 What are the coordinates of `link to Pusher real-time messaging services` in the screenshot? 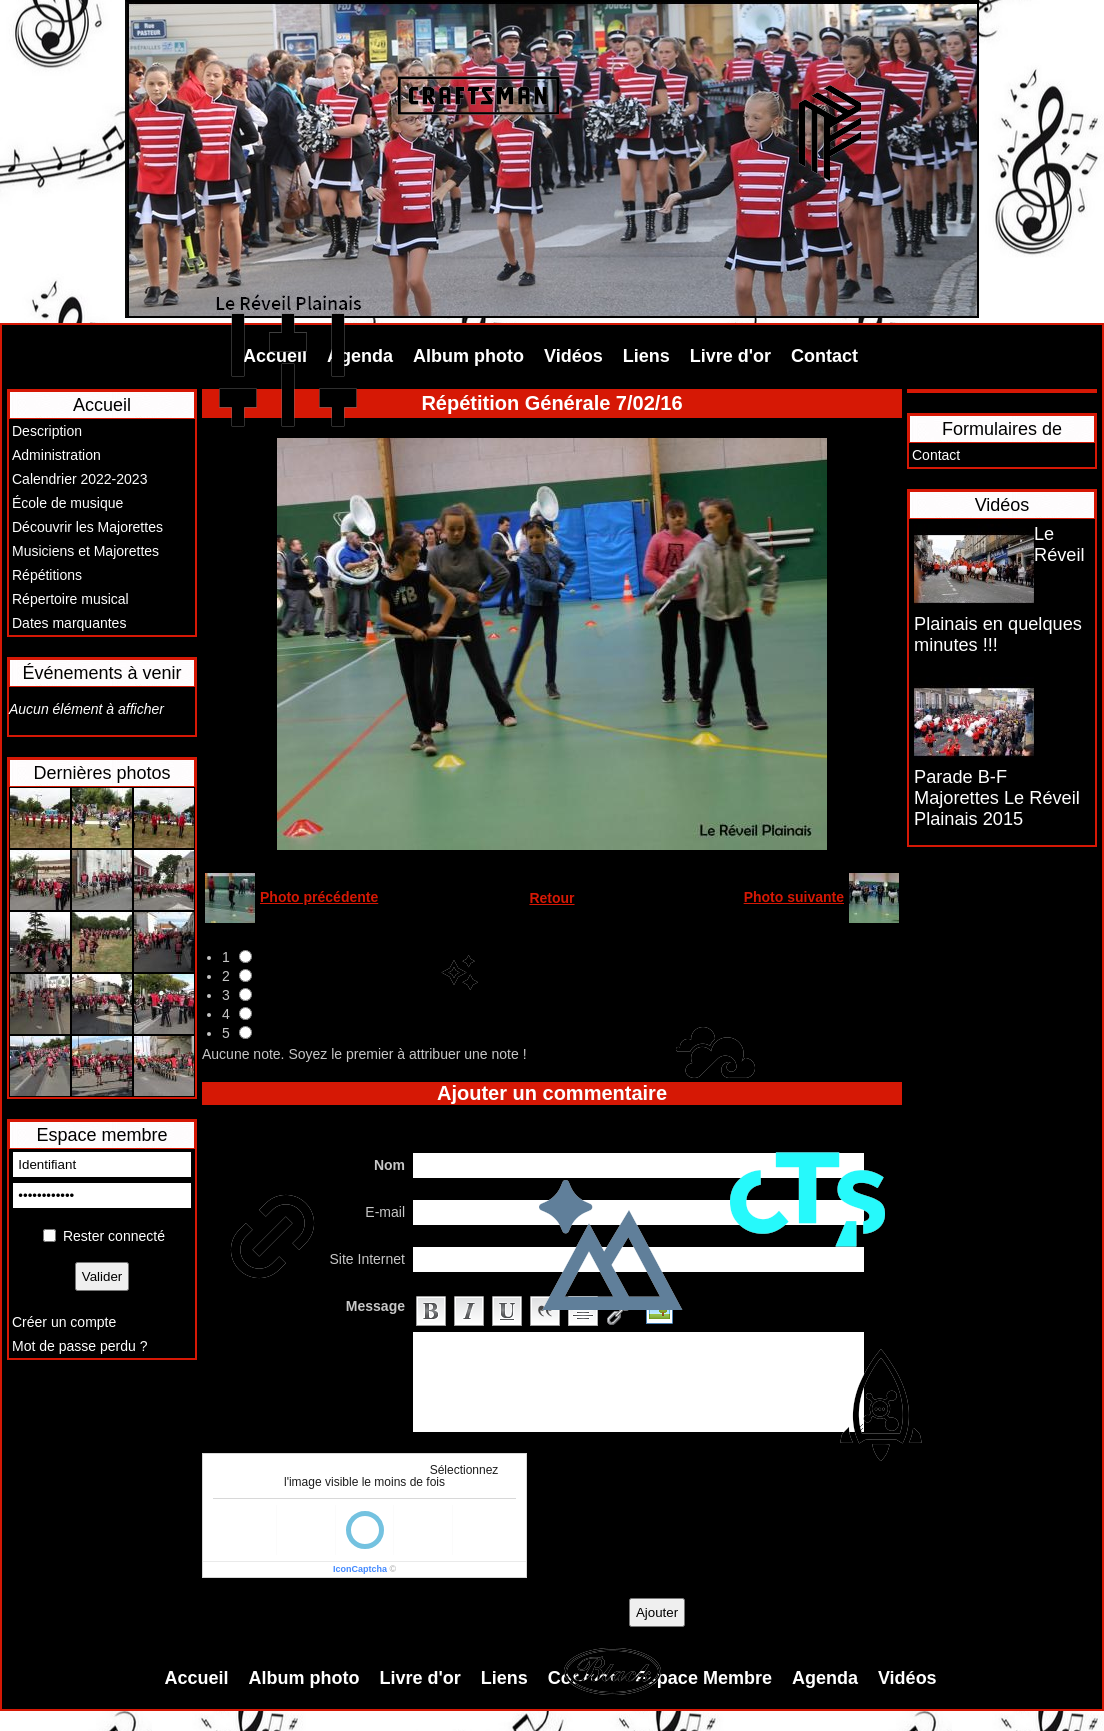 It's located at (830, 133).